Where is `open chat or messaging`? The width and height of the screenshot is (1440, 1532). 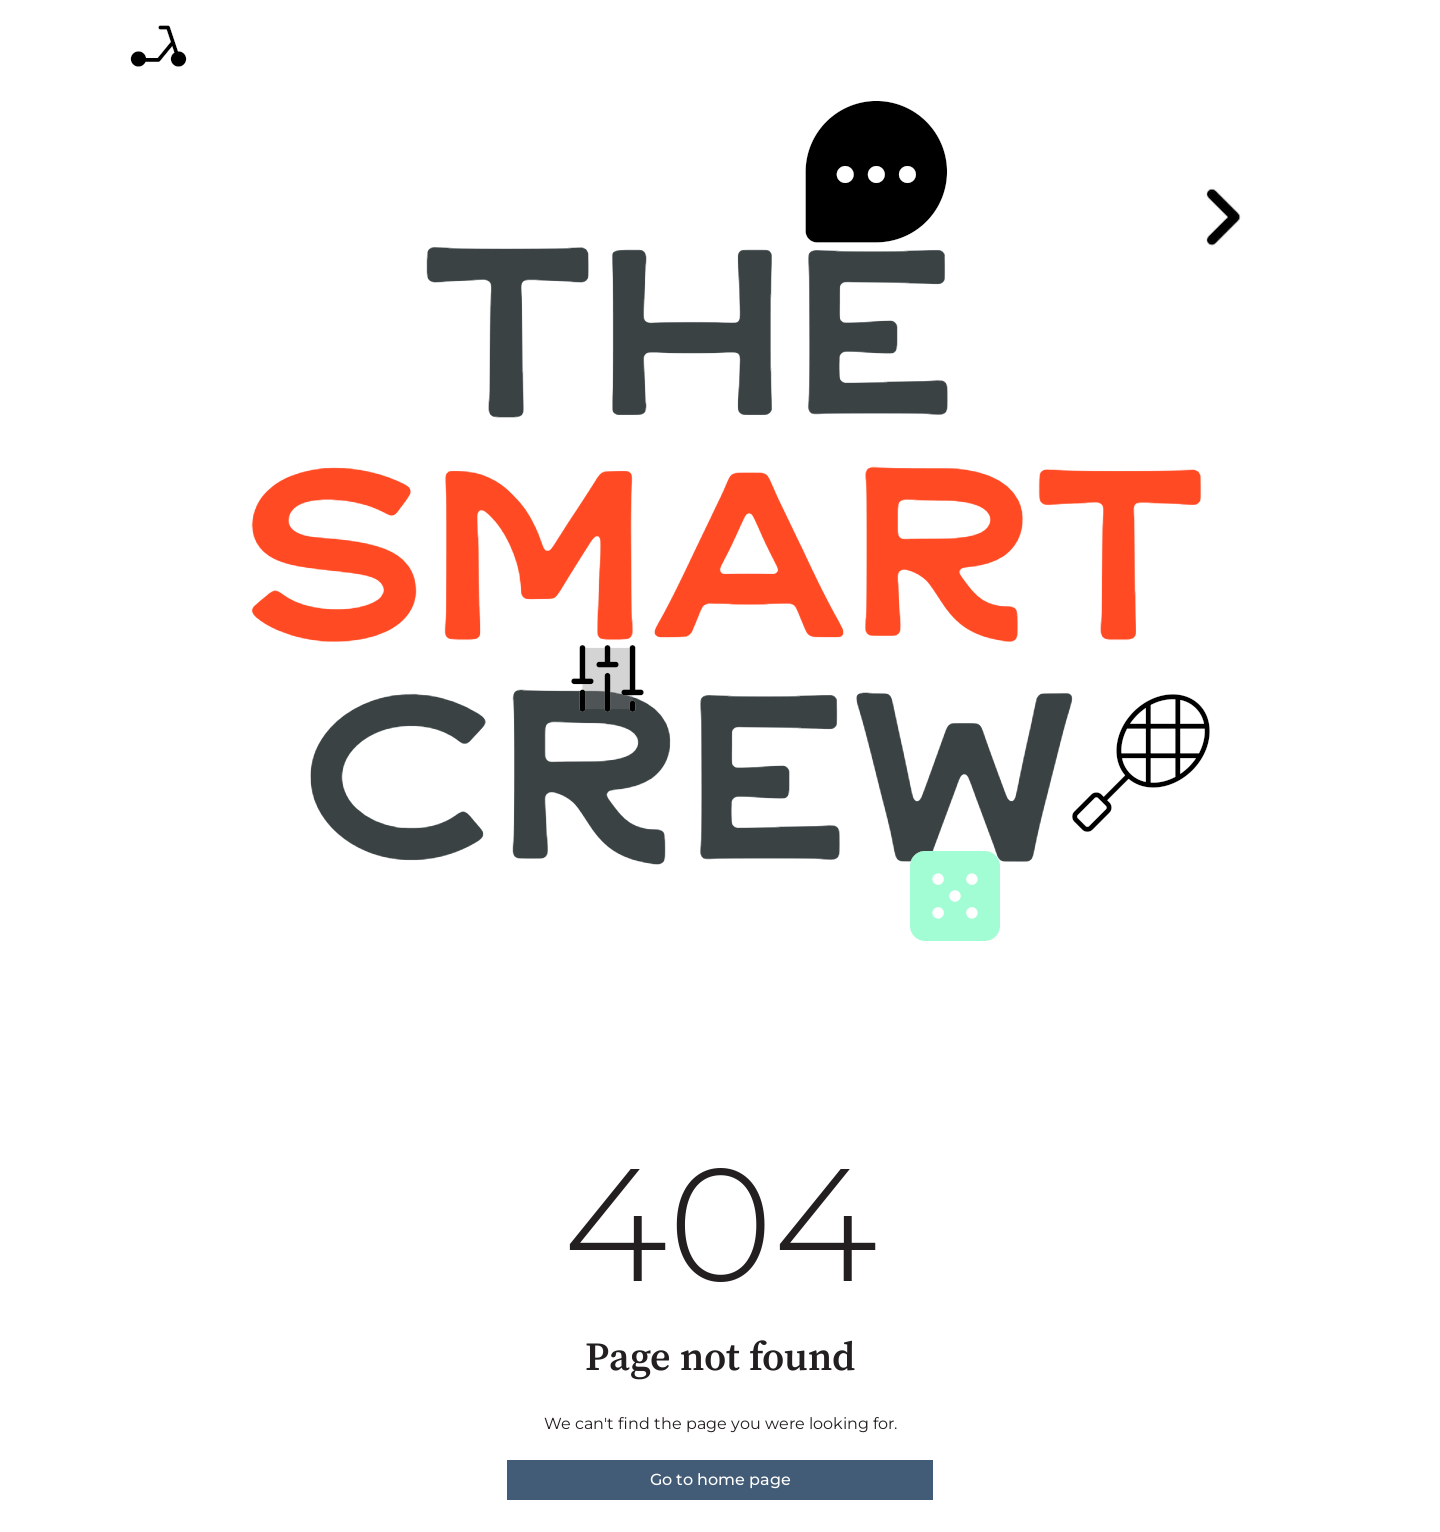 open chat or messaging is located at coordinates (873, 174).